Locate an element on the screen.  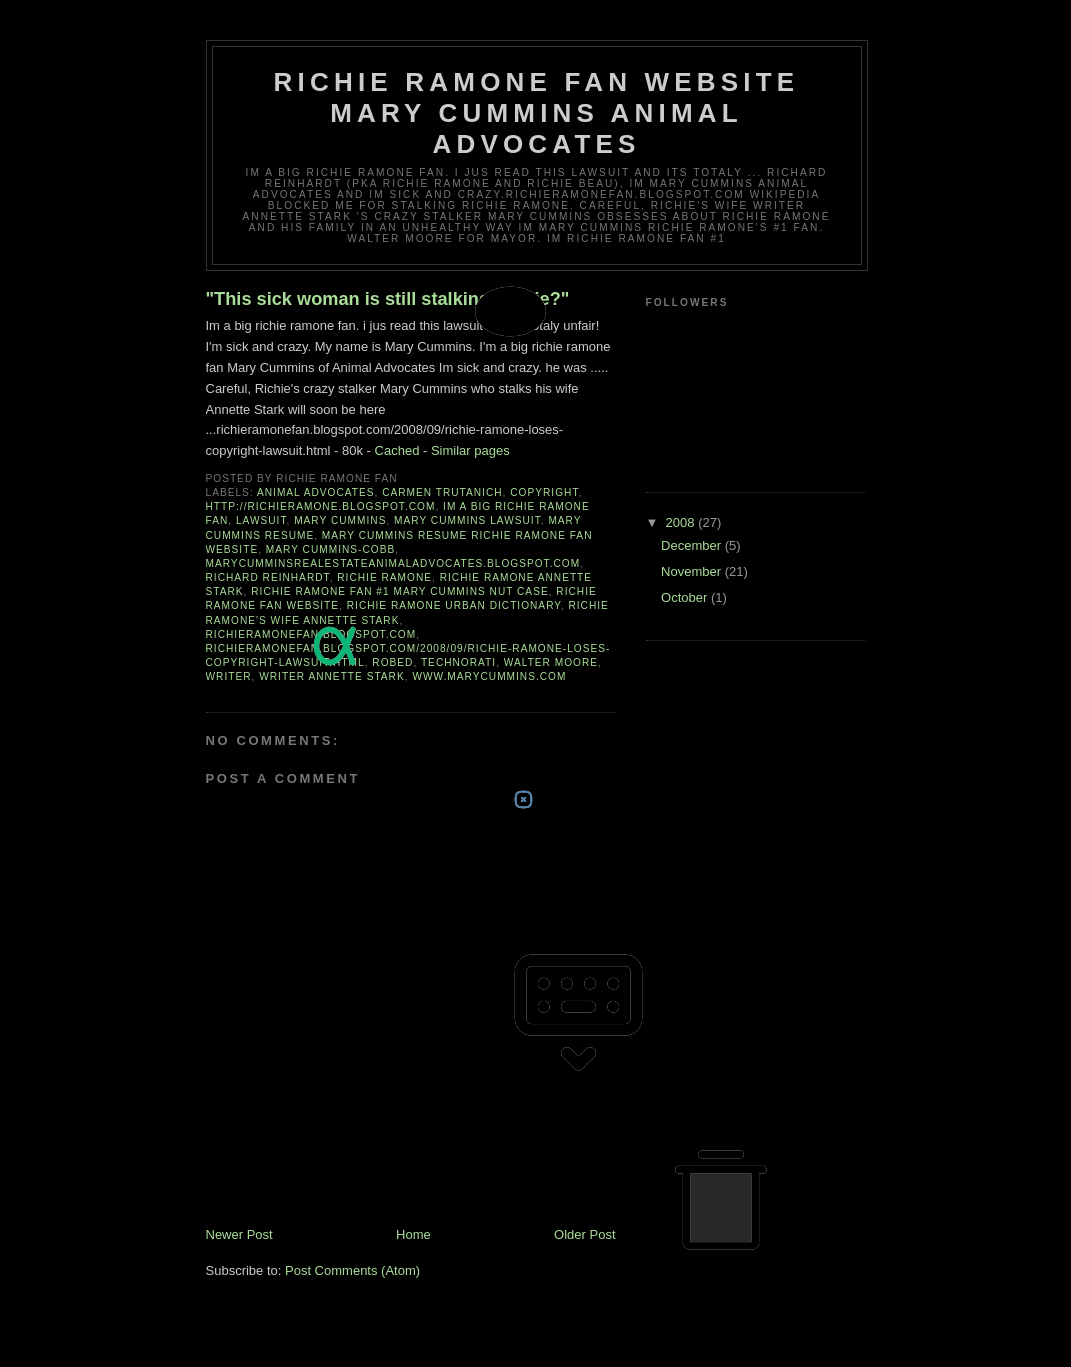
close or dismiss a modal window is located at coordinates (523, 799).